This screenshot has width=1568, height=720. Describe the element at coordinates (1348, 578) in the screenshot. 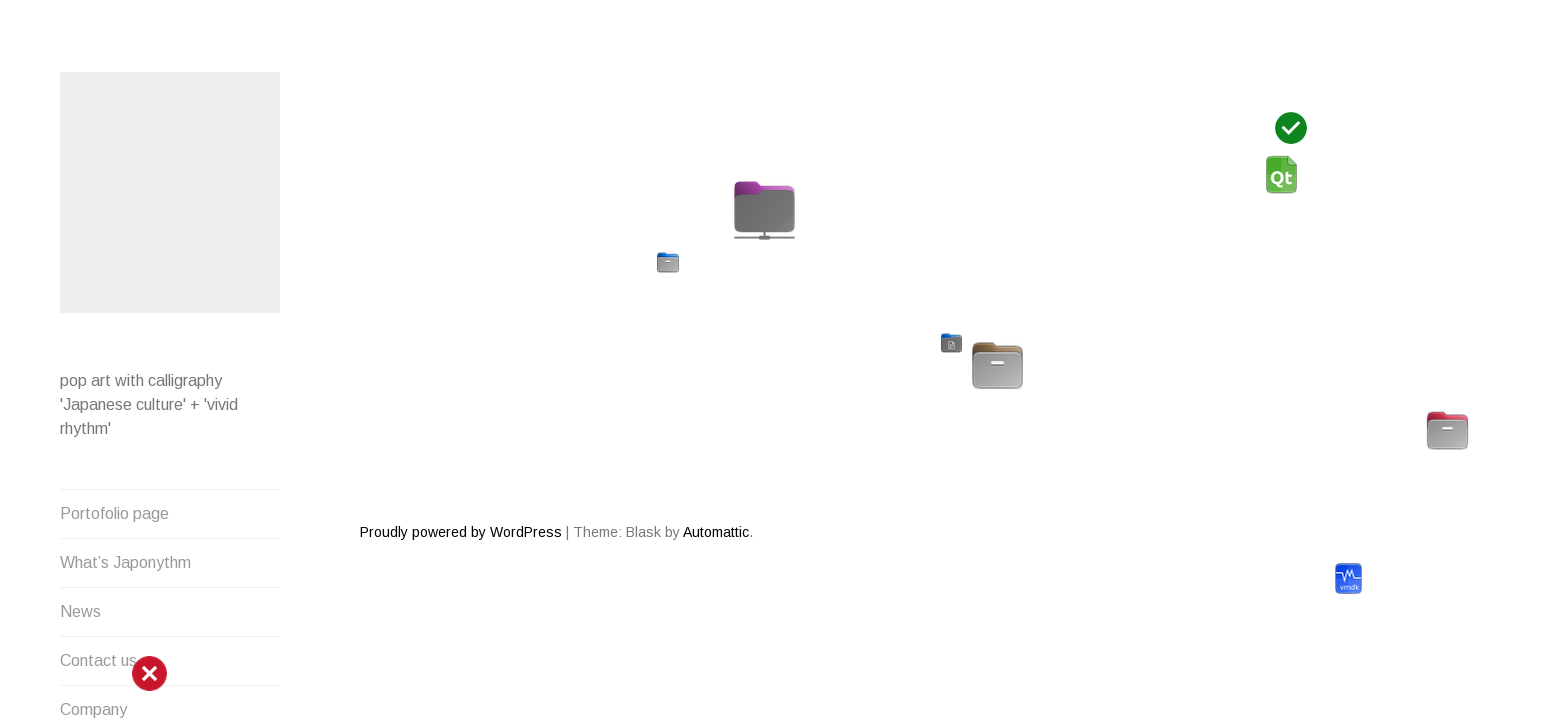

I see `a virtualbox virtual machine disk file` at that location.